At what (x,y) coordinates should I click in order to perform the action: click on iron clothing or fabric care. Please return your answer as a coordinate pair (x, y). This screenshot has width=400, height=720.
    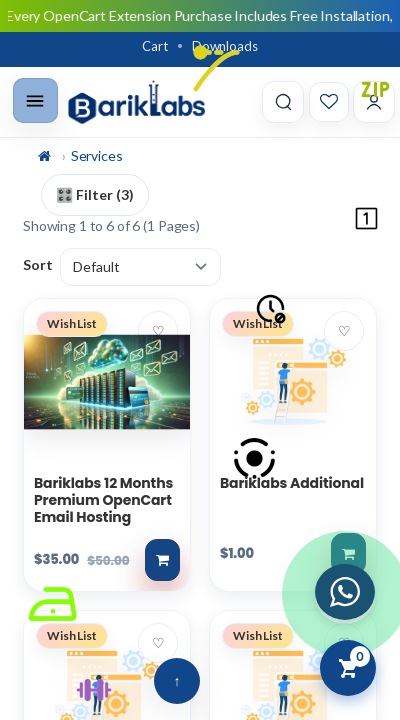
    Looking at the image, I should click on (53, 604).